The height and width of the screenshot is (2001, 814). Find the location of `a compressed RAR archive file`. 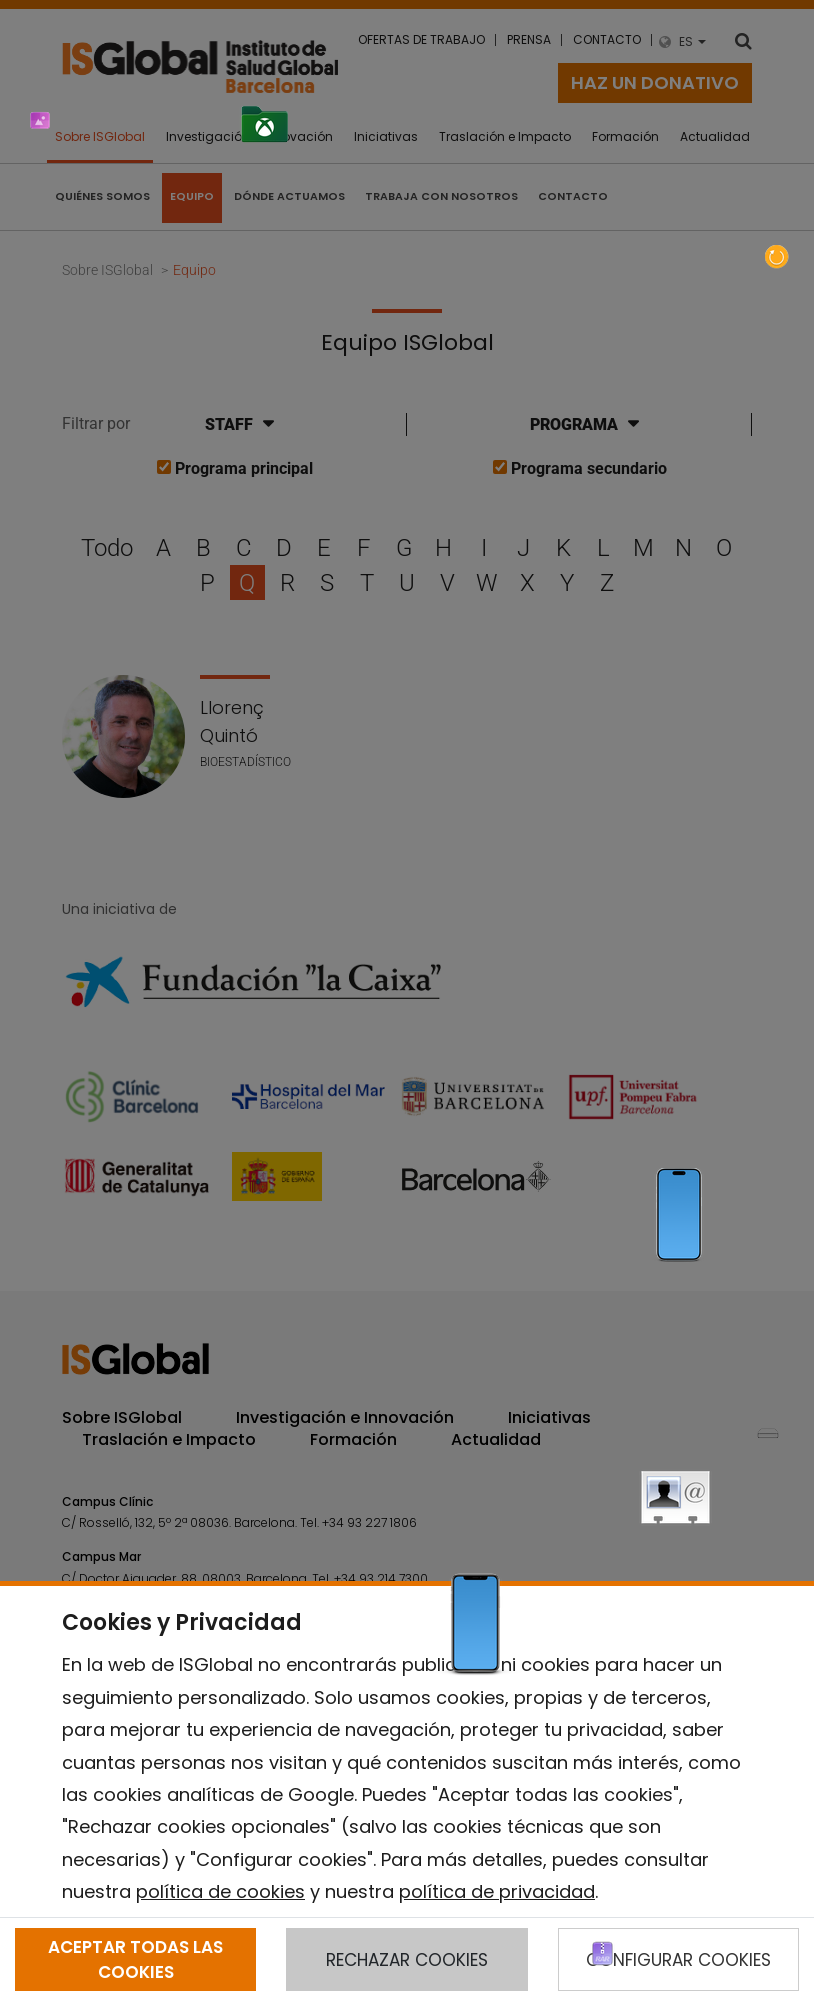

a compressed RAR archive file is located at coordinates (602, 1953).